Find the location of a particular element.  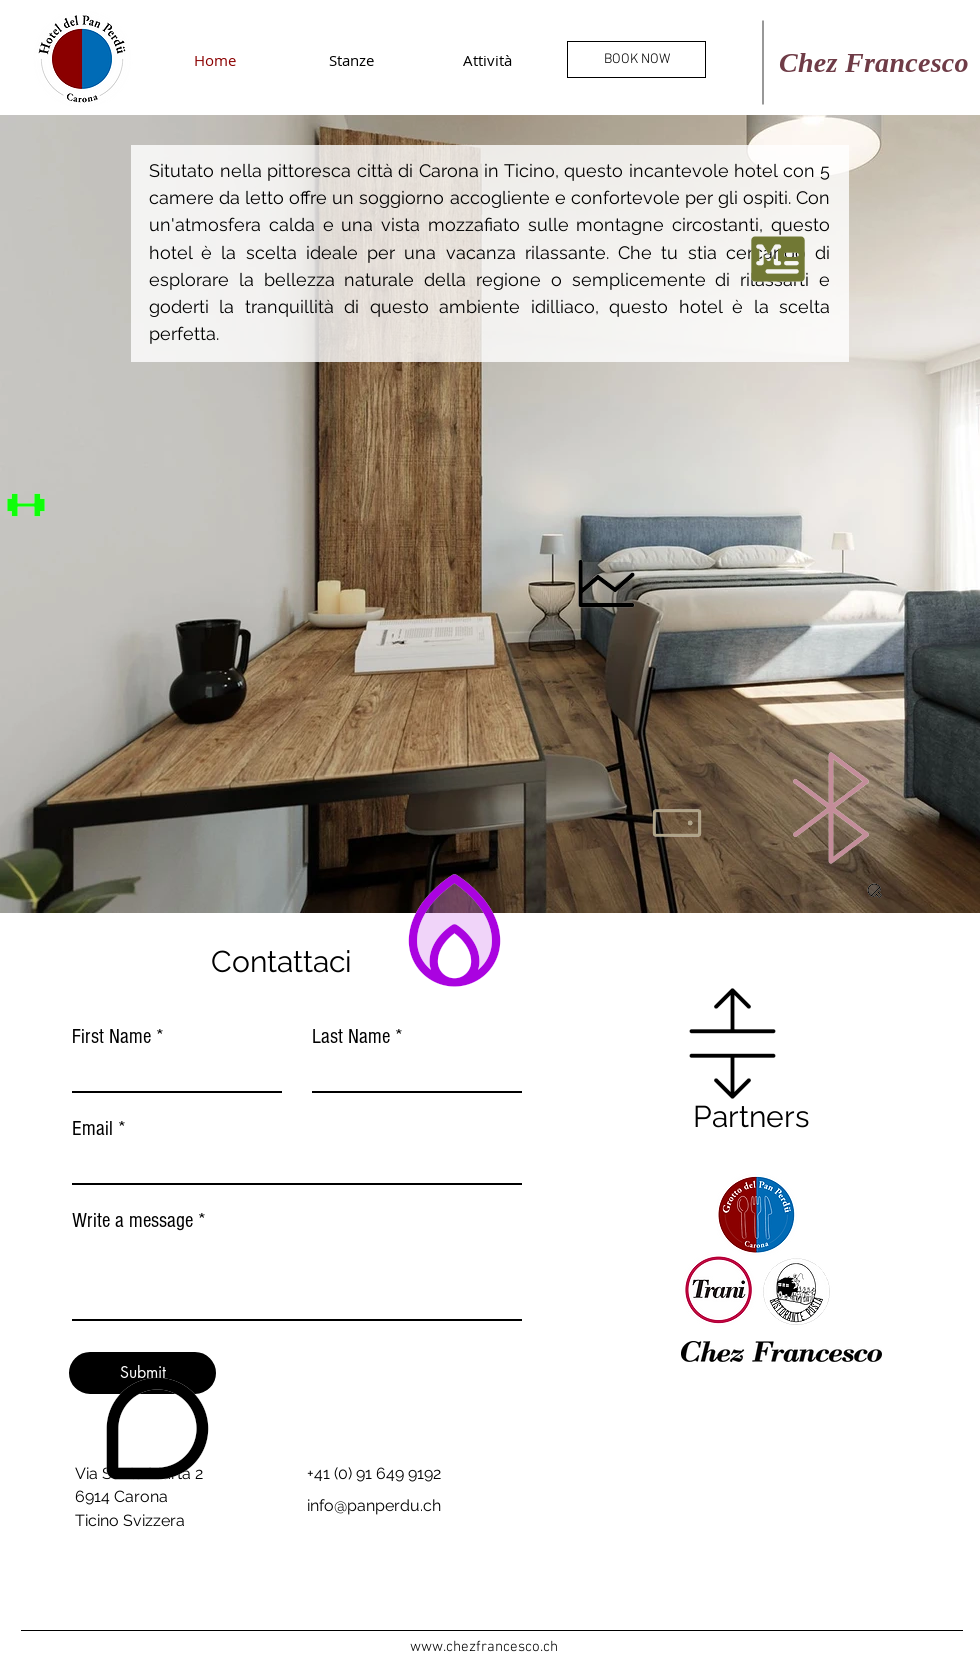

access storage or disk drive settings is located at coordinates (677, 823).